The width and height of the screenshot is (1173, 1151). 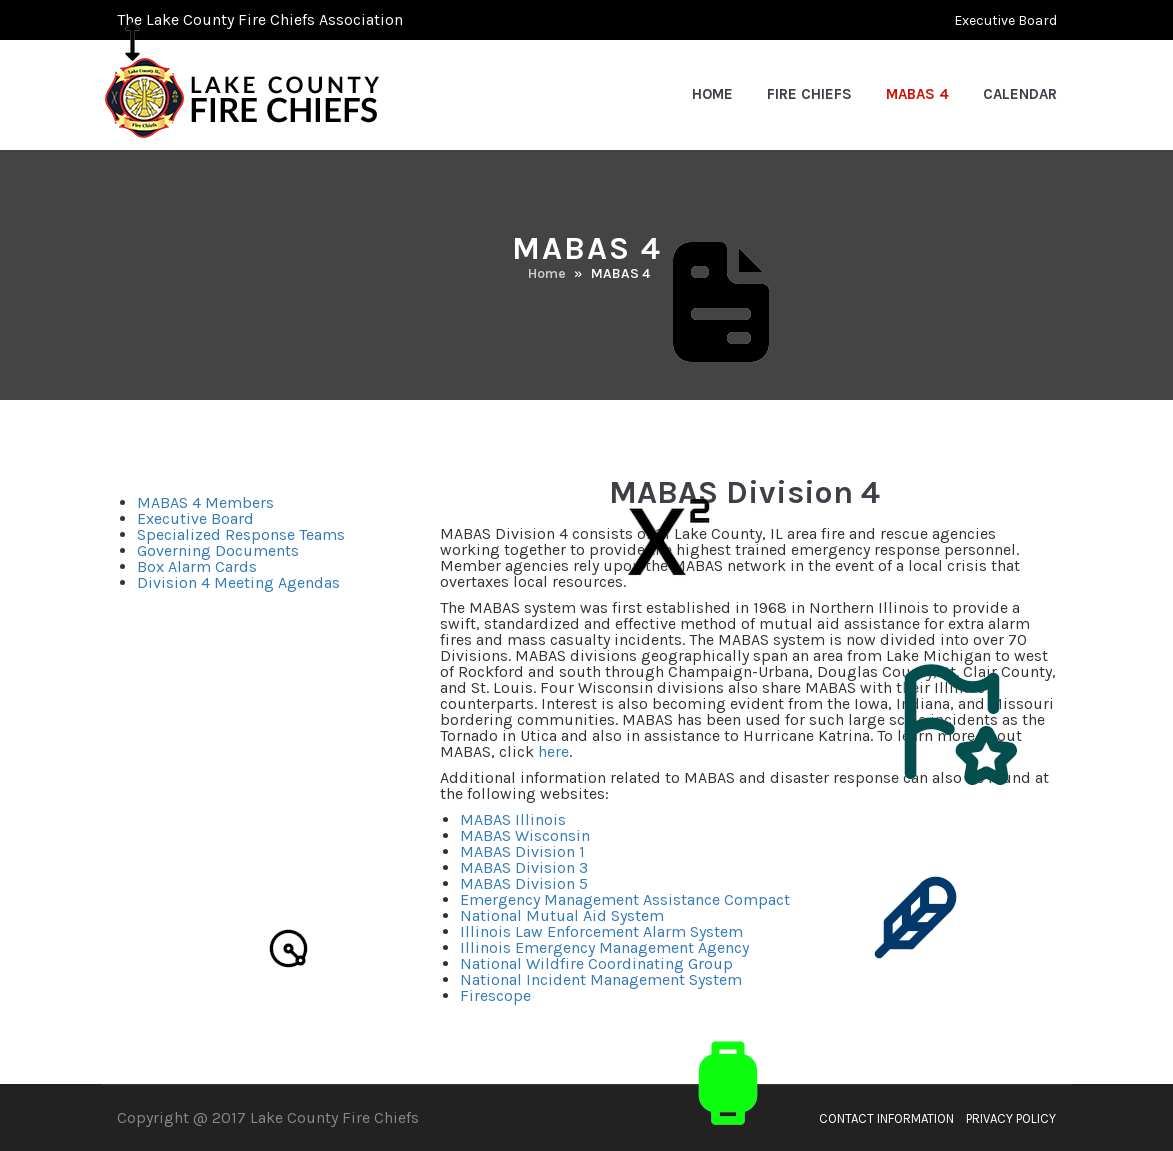 What do you see at coordinates (288, 948) in the screenshot?
I see `adjust search radius or distance` at bounding box center [288, 948].